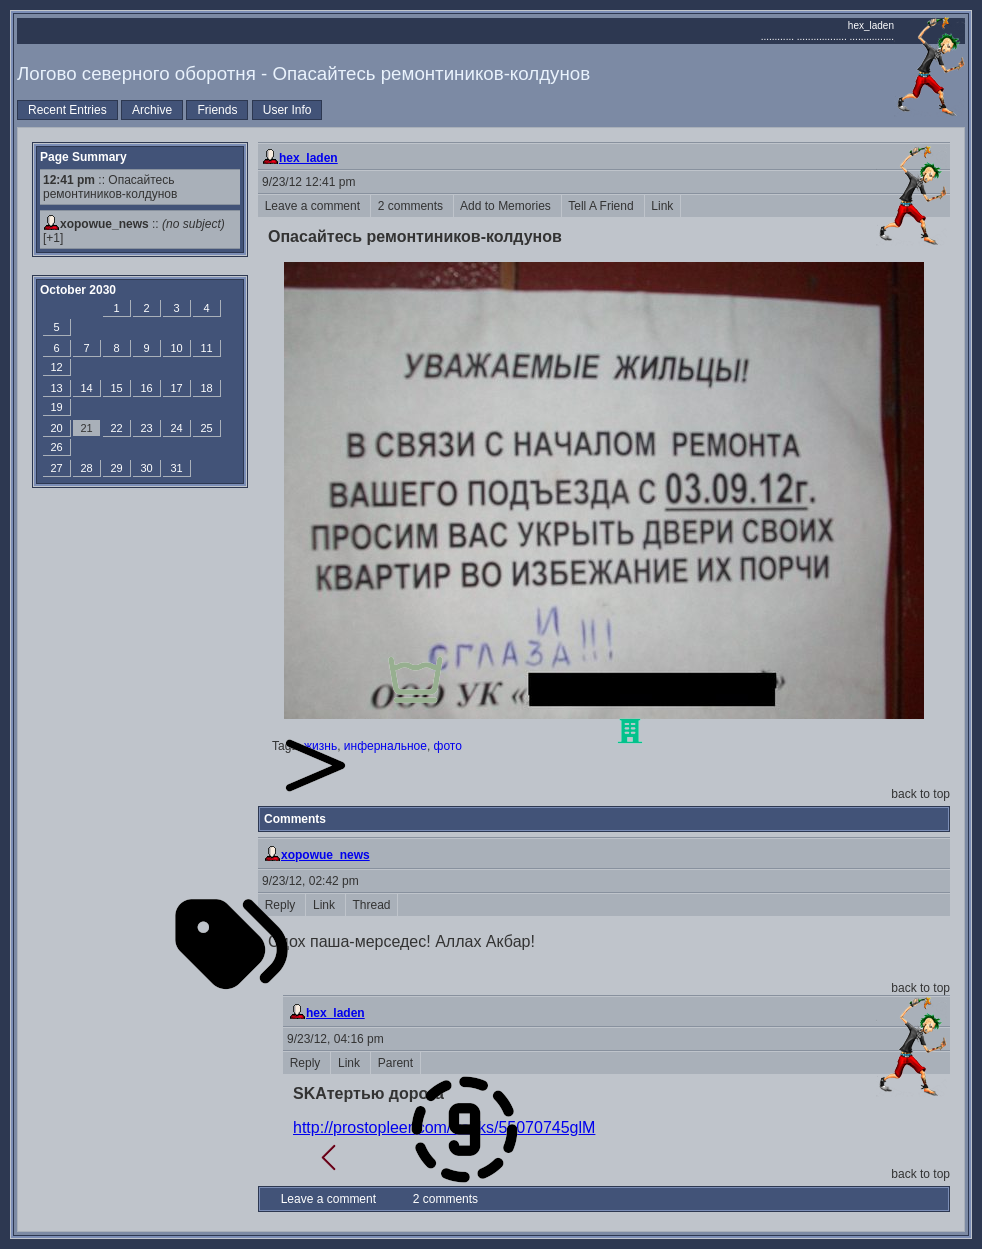 The image size is (982, 1249). Describe the element at coordinates (464, 1129) in the screenshot. I see `indicates 9 items remaining or pending` at that location.